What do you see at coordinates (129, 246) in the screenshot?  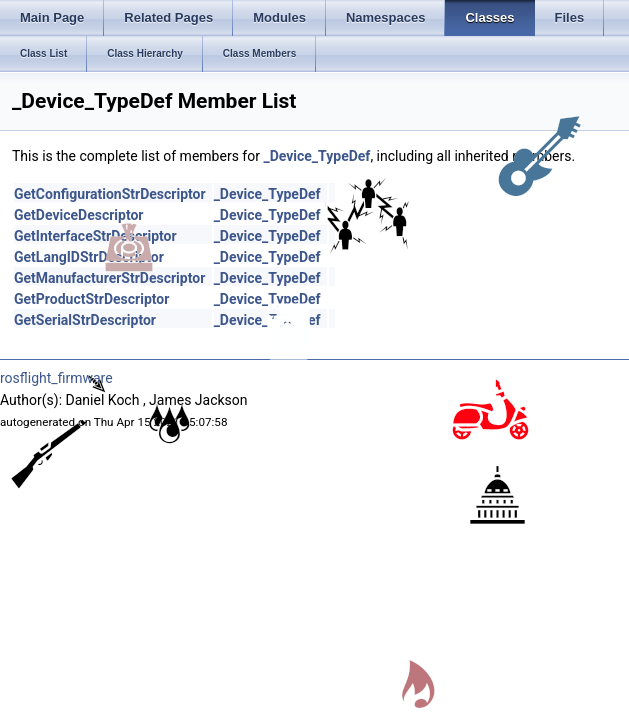 I see `craft or forge a ring item` at bounding box center [129, 246].